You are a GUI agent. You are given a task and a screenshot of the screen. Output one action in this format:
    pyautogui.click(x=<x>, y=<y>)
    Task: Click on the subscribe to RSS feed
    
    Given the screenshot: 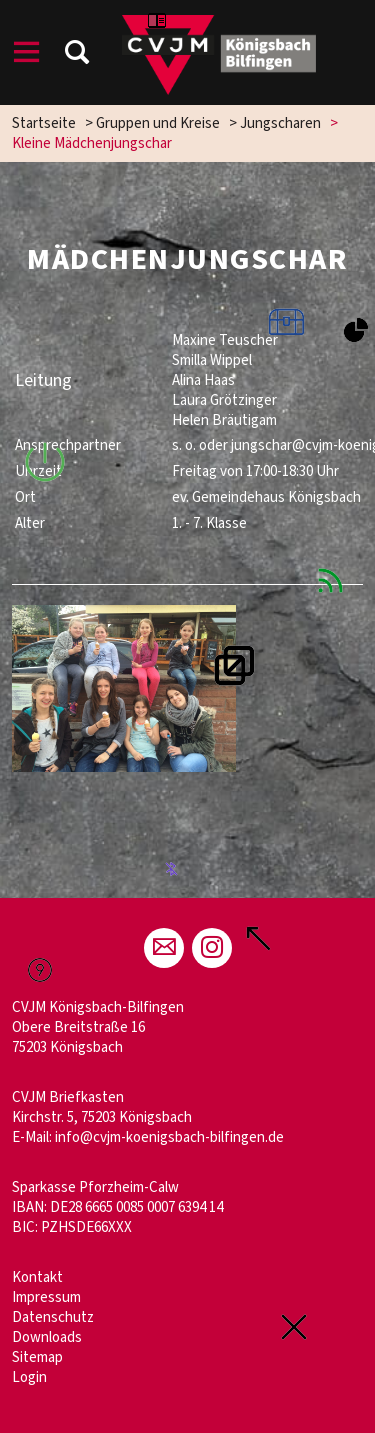 What is the action you would take?
    pyautogui.click(x=330, y=580)
    